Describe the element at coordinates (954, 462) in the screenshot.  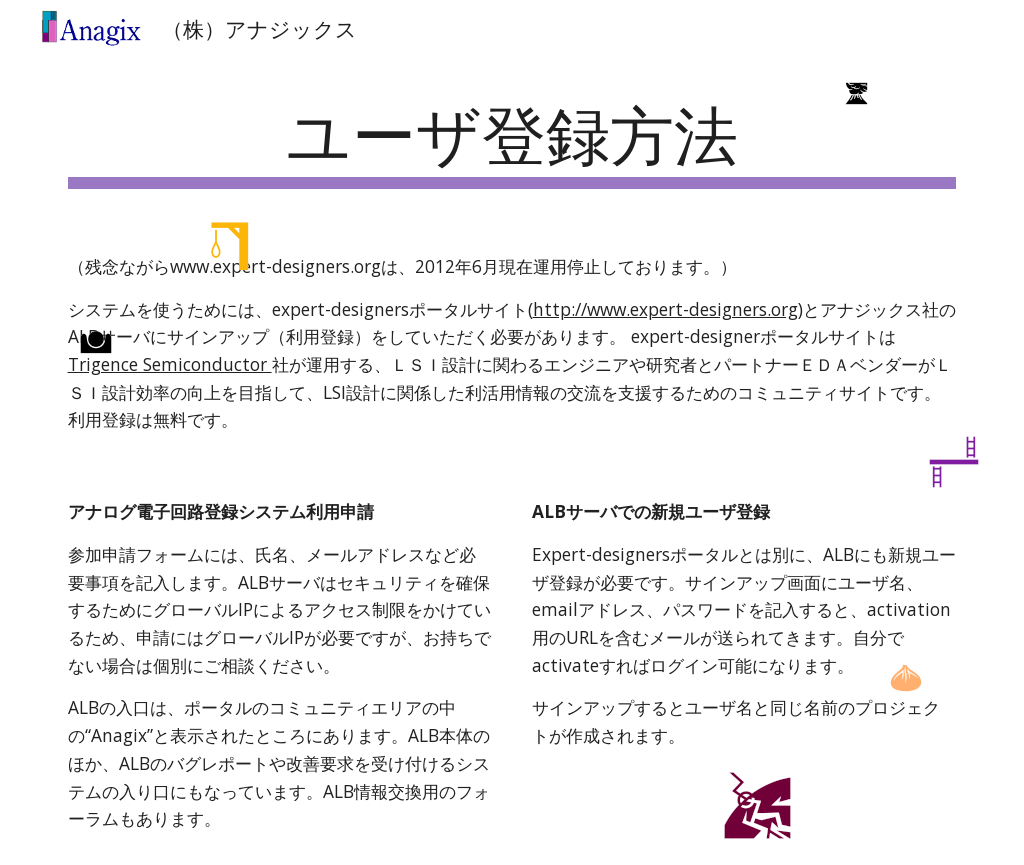
I see `access different levels or floors` at that location.